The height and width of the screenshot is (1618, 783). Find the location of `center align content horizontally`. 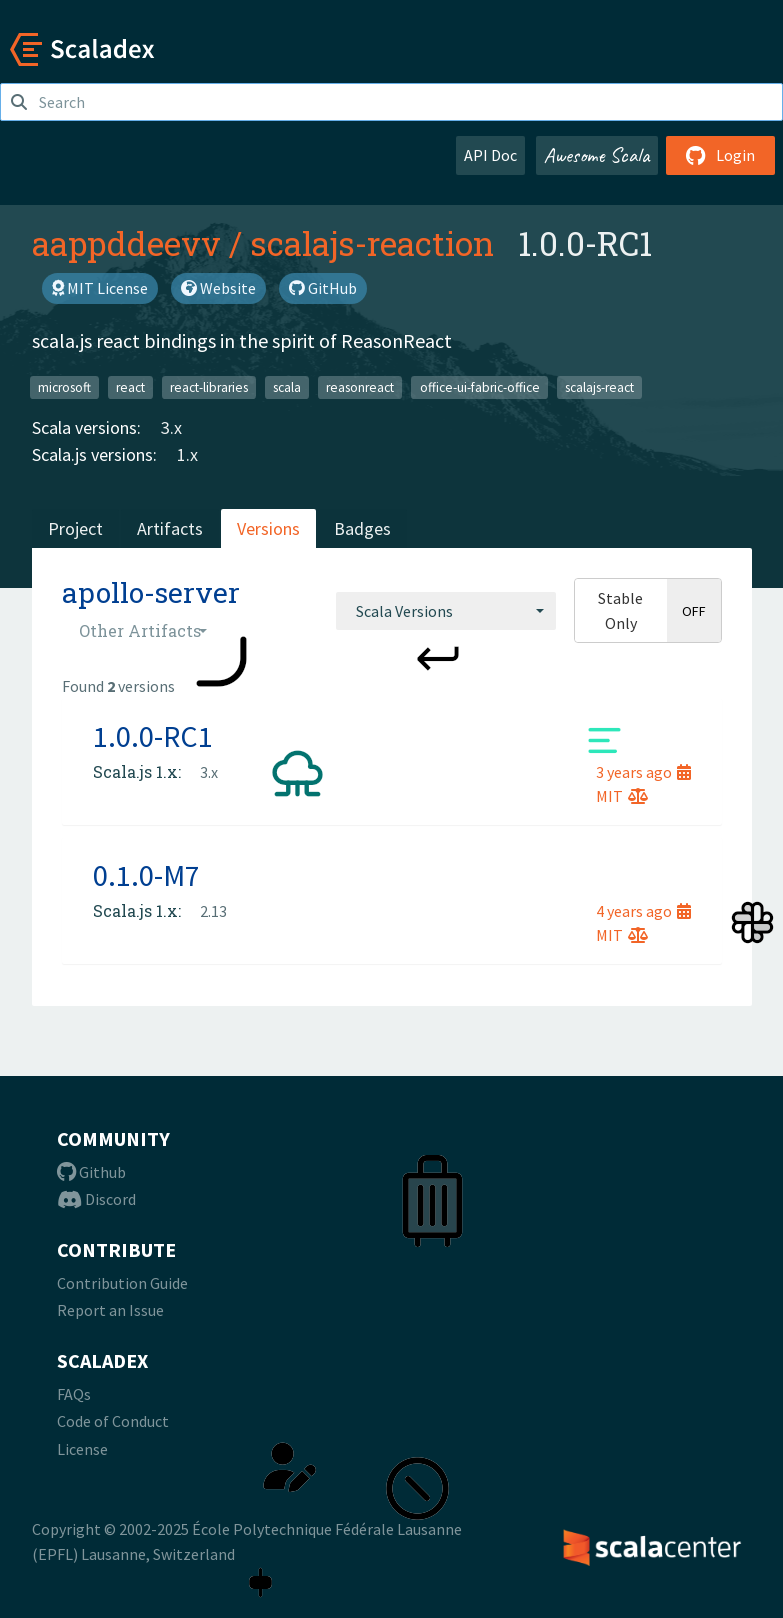

center align content horizontally is located at coordinates (260, 1582).